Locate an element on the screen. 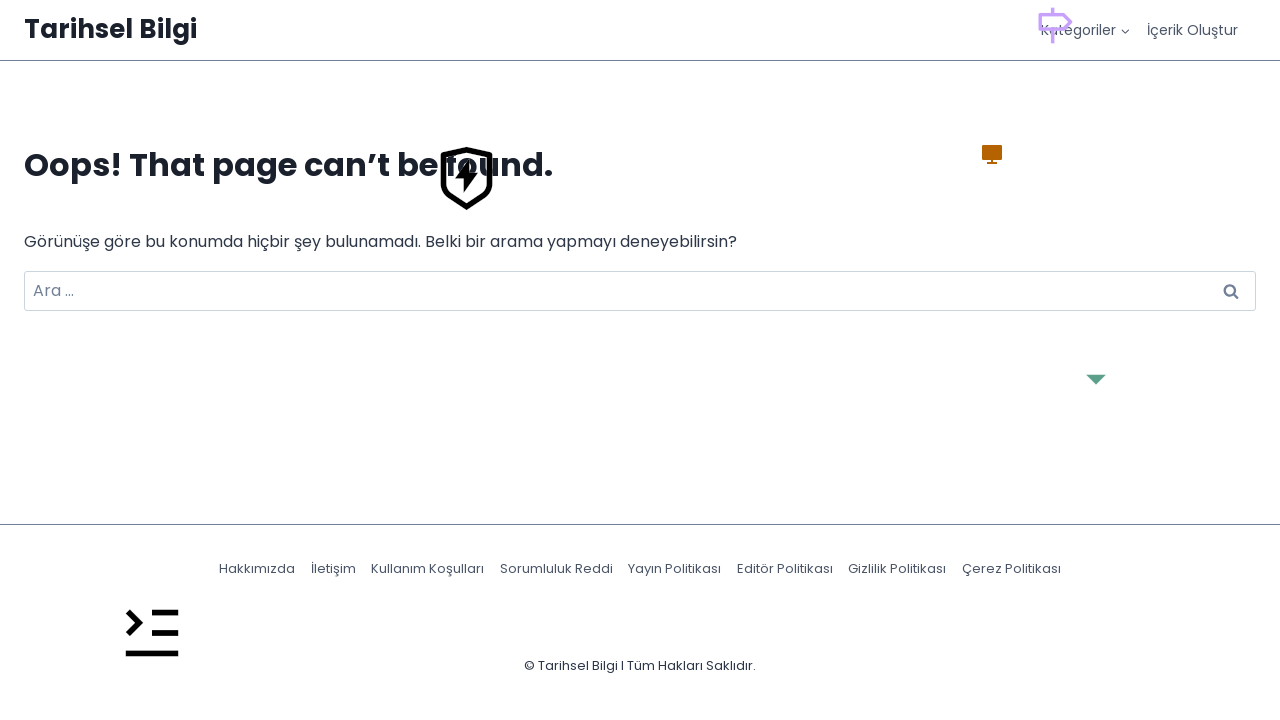  get directions or navigate to a destination is located at coordinates (1054, 25).